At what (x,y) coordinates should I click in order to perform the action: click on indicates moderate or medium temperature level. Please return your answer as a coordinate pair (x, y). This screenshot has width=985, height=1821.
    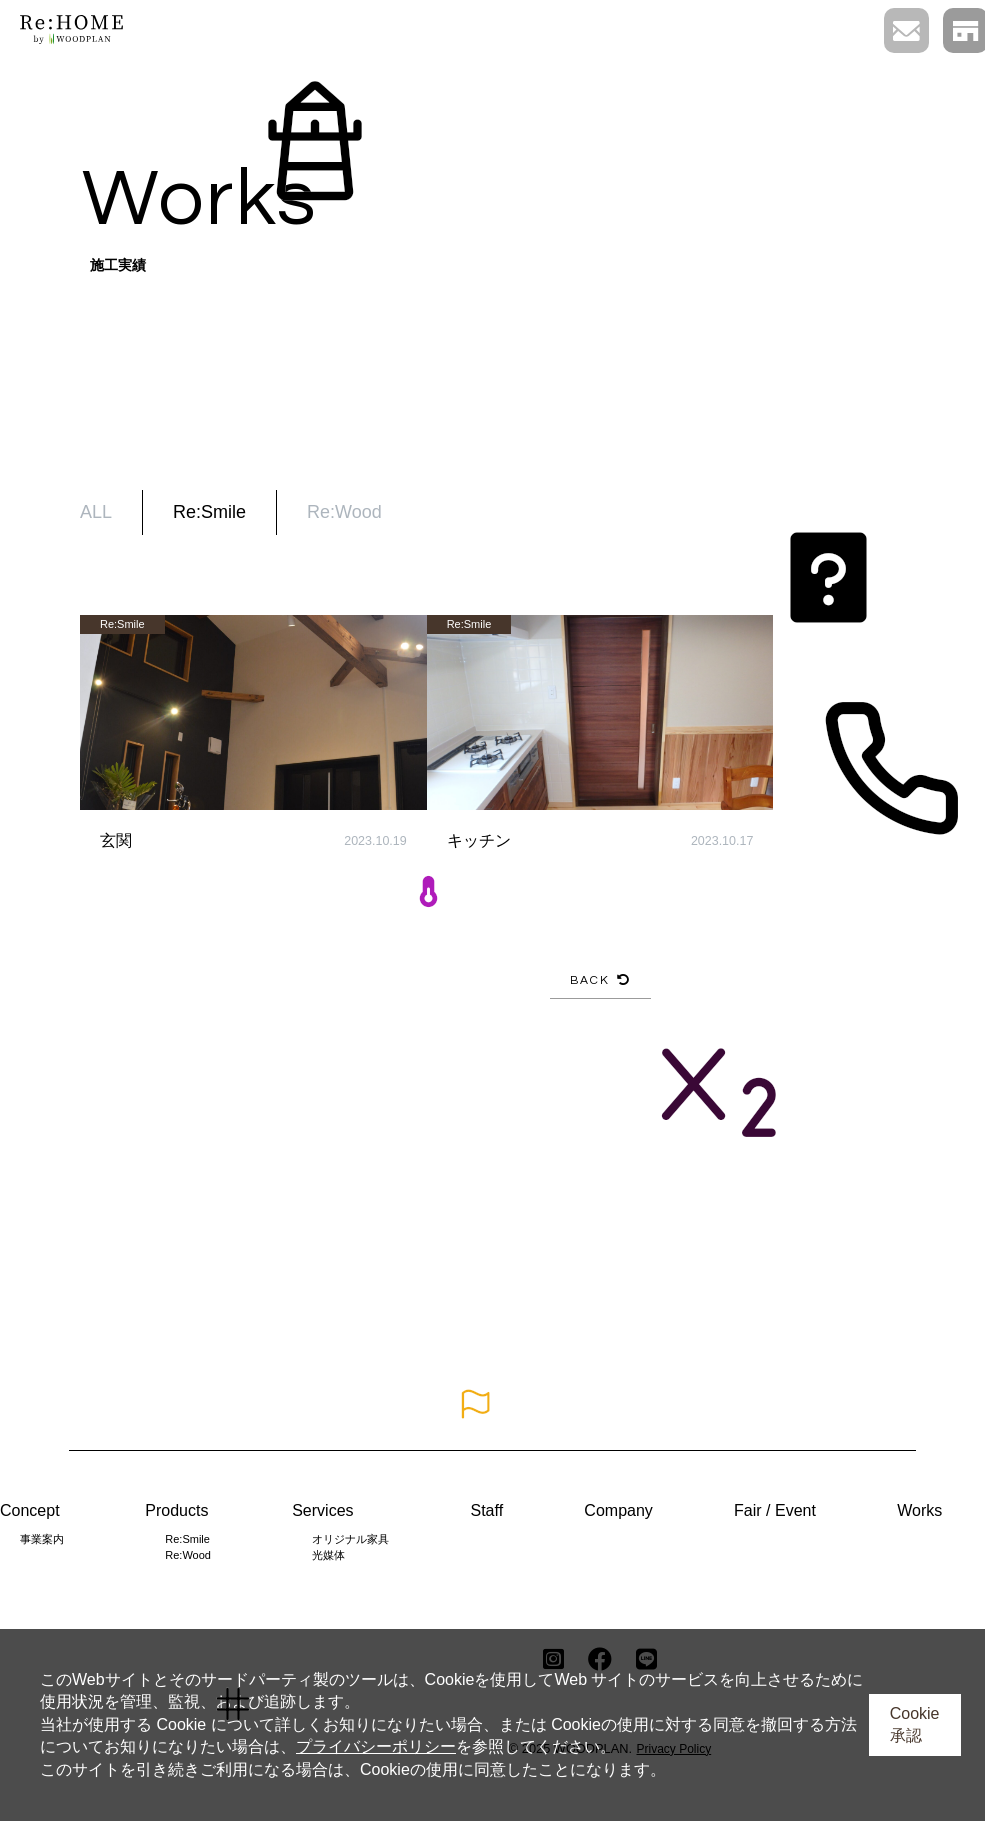
    Looking at the image, I should click on (428, 891).